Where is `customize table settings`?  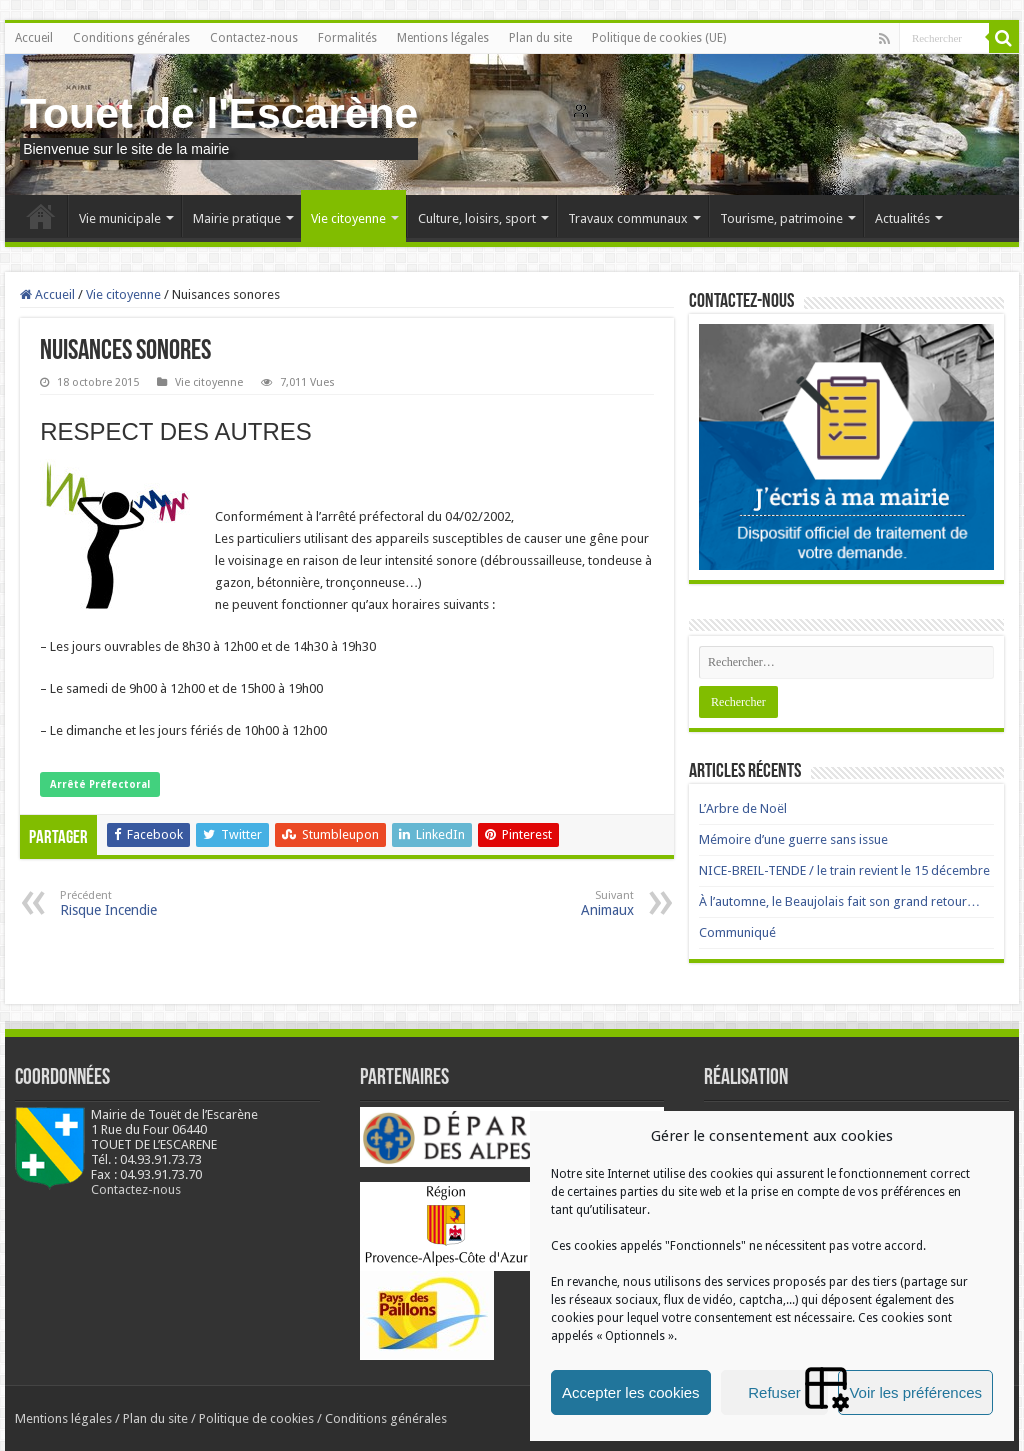 customize table settings is located at coordinates (826, 1388).